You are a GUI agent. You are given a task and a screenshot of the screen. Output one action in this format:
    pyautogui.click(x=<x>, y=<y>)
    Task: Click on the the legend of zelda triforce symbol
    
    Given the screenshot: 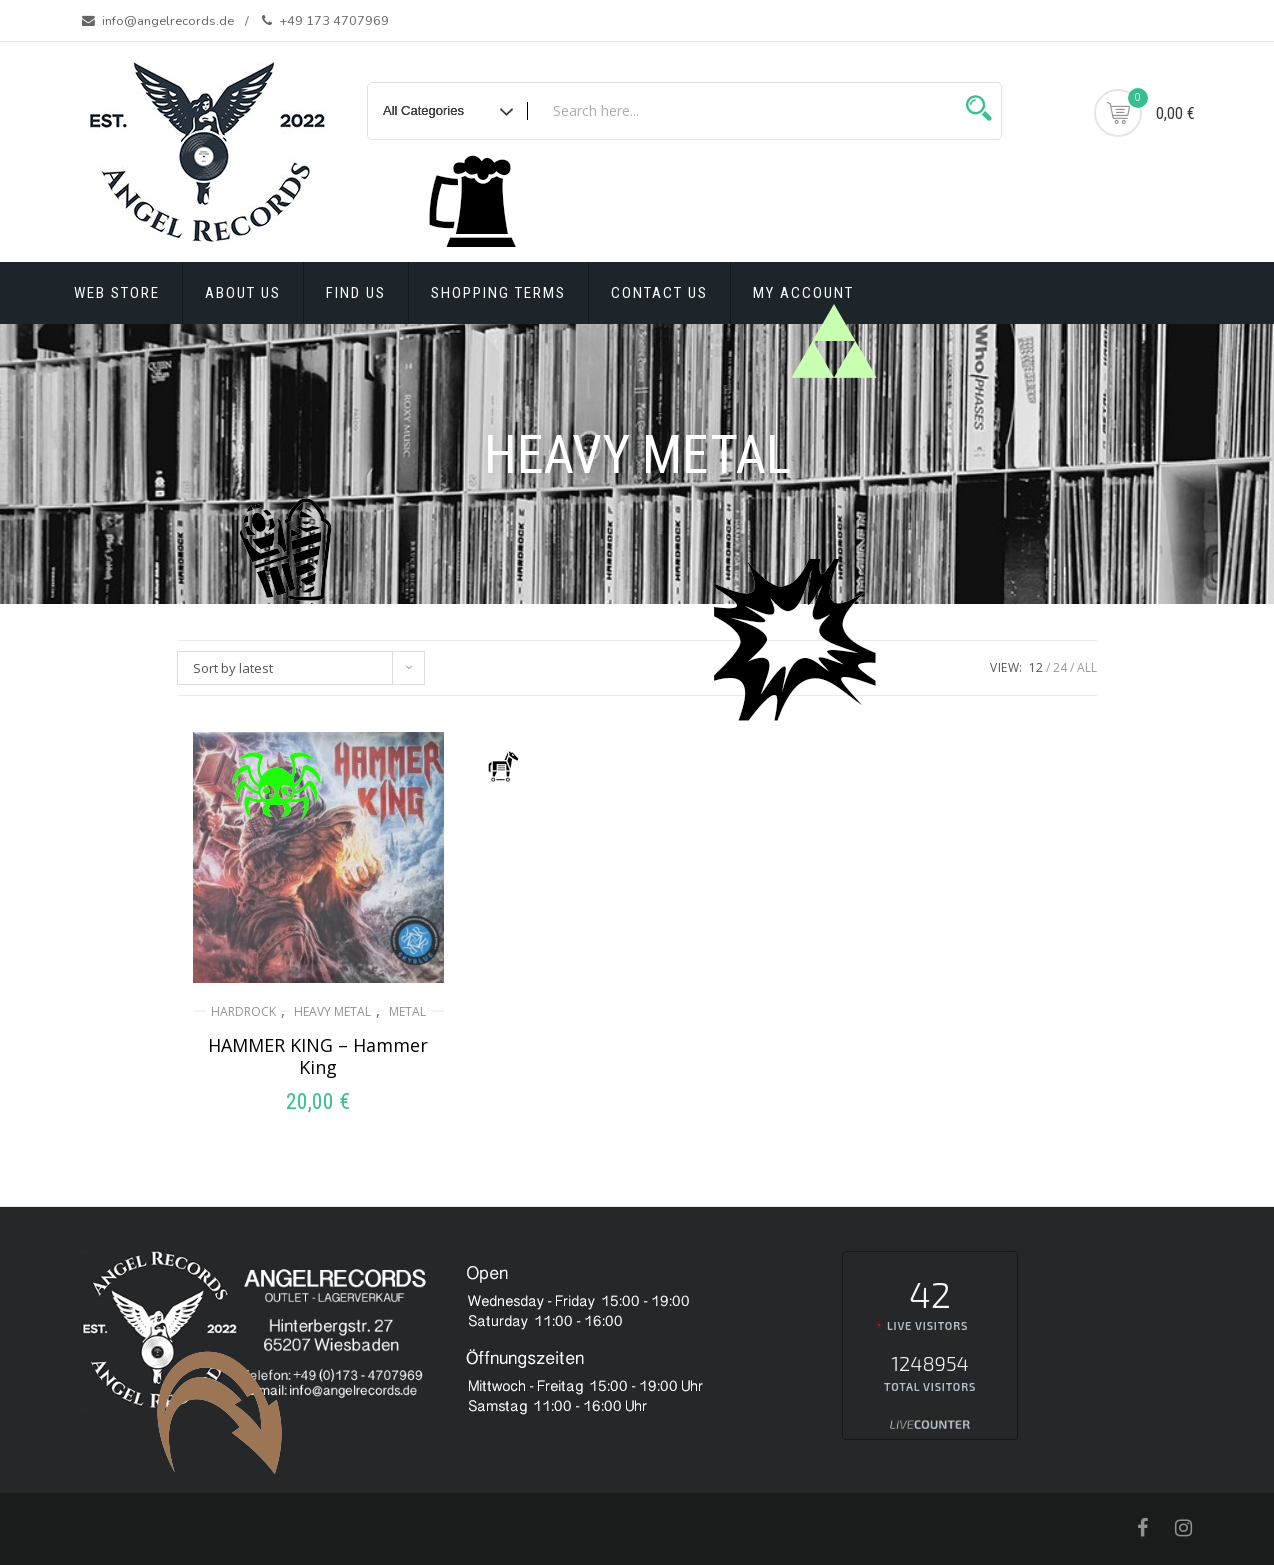 What is the action you would take?
    pyautogui.click(x=834, y=341)
    